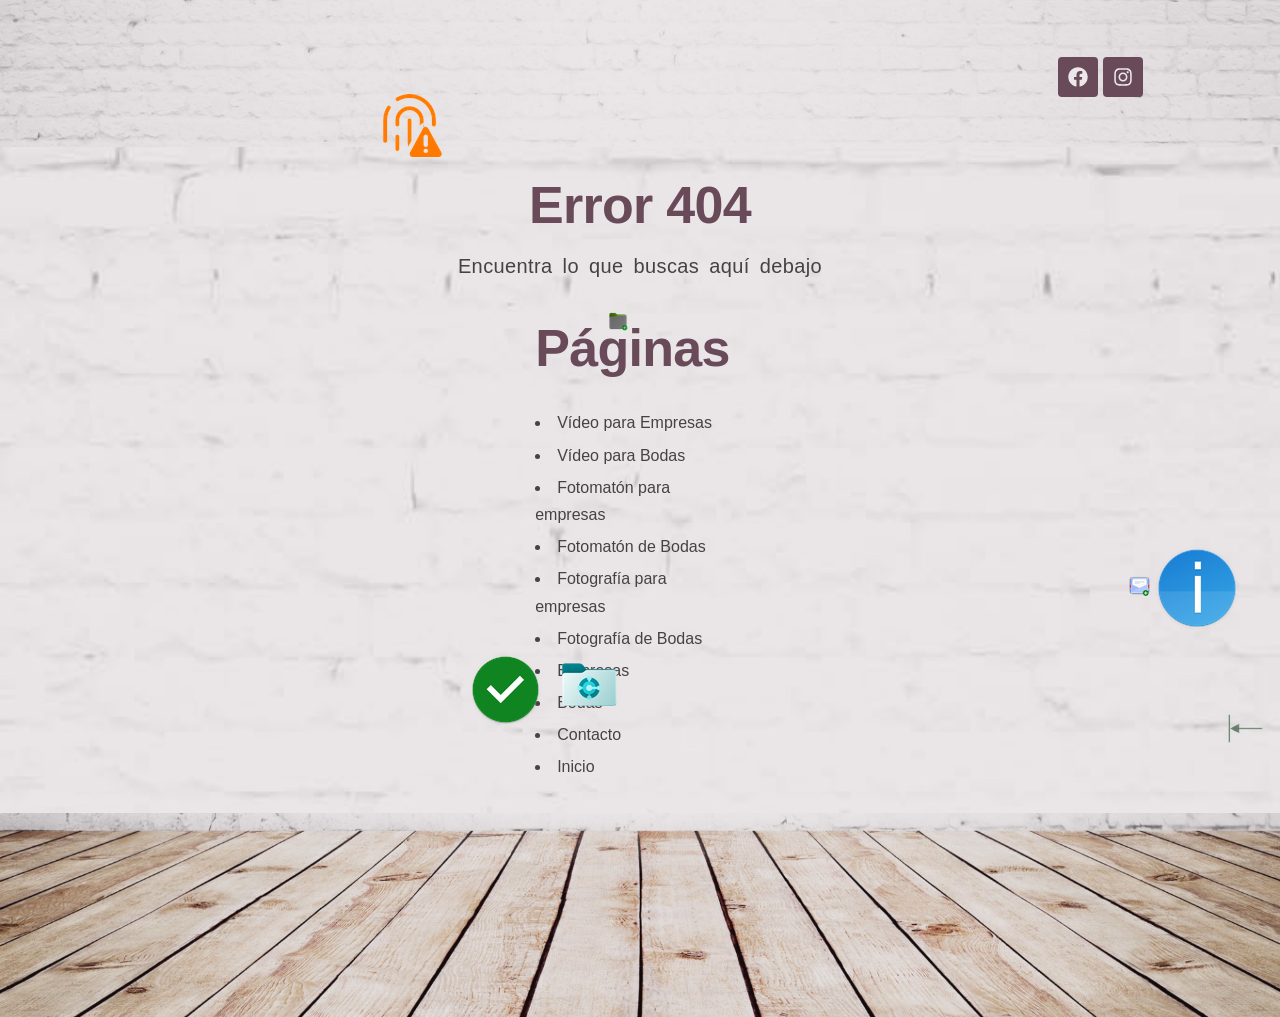 The height and width of the screenshot is (1017, 1280). What do you see at coordinates (1197, 588) in the screenshot?
I see `indicates informational message or status` at bounding box center [1197, 588].